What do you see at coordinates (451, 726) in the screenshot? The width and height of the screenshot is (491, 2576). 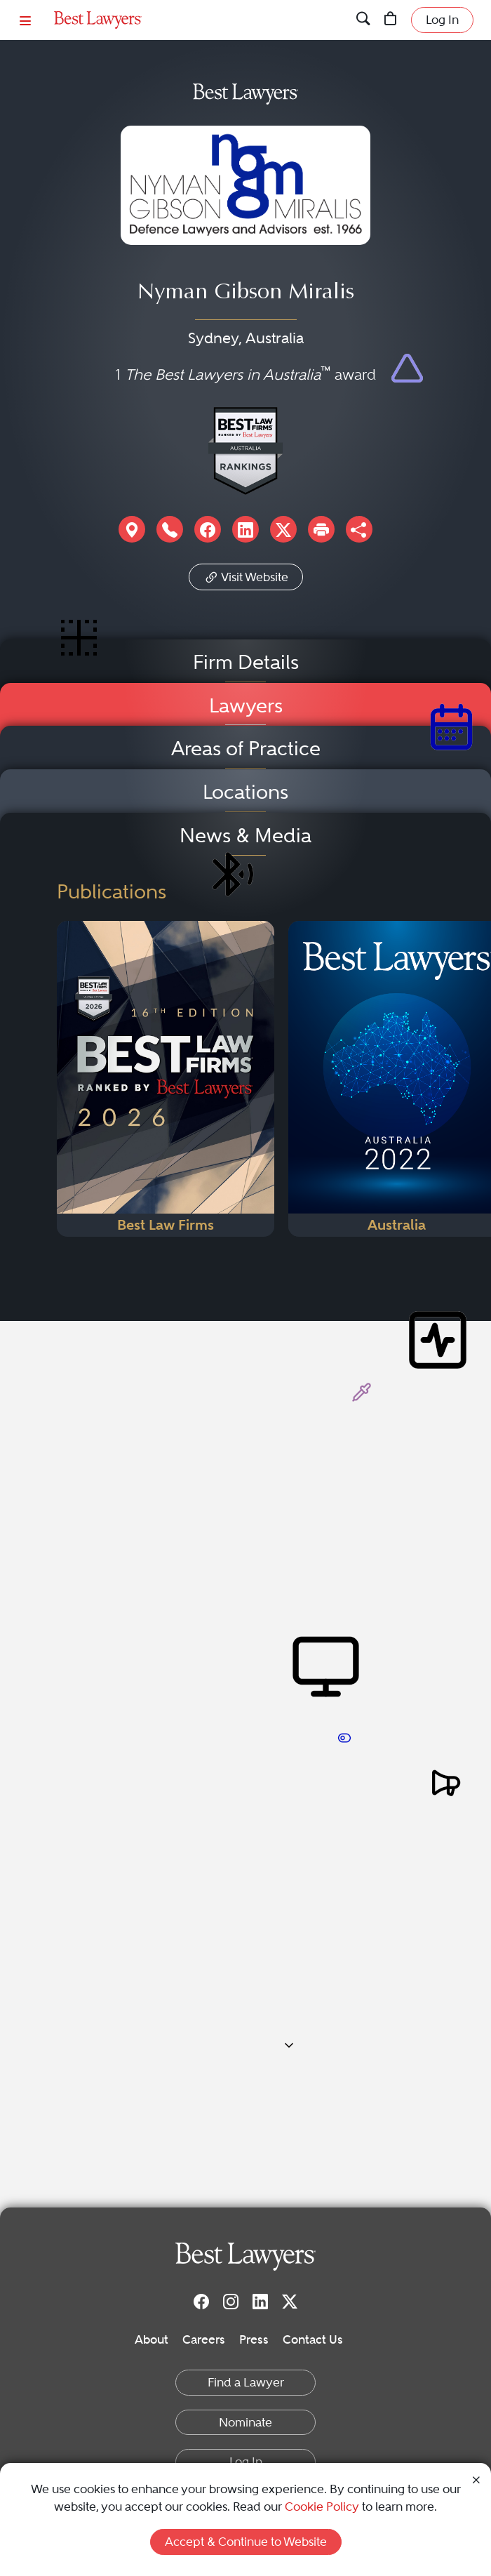 I see `view weekly calendar` at bounding box center [451, 726].